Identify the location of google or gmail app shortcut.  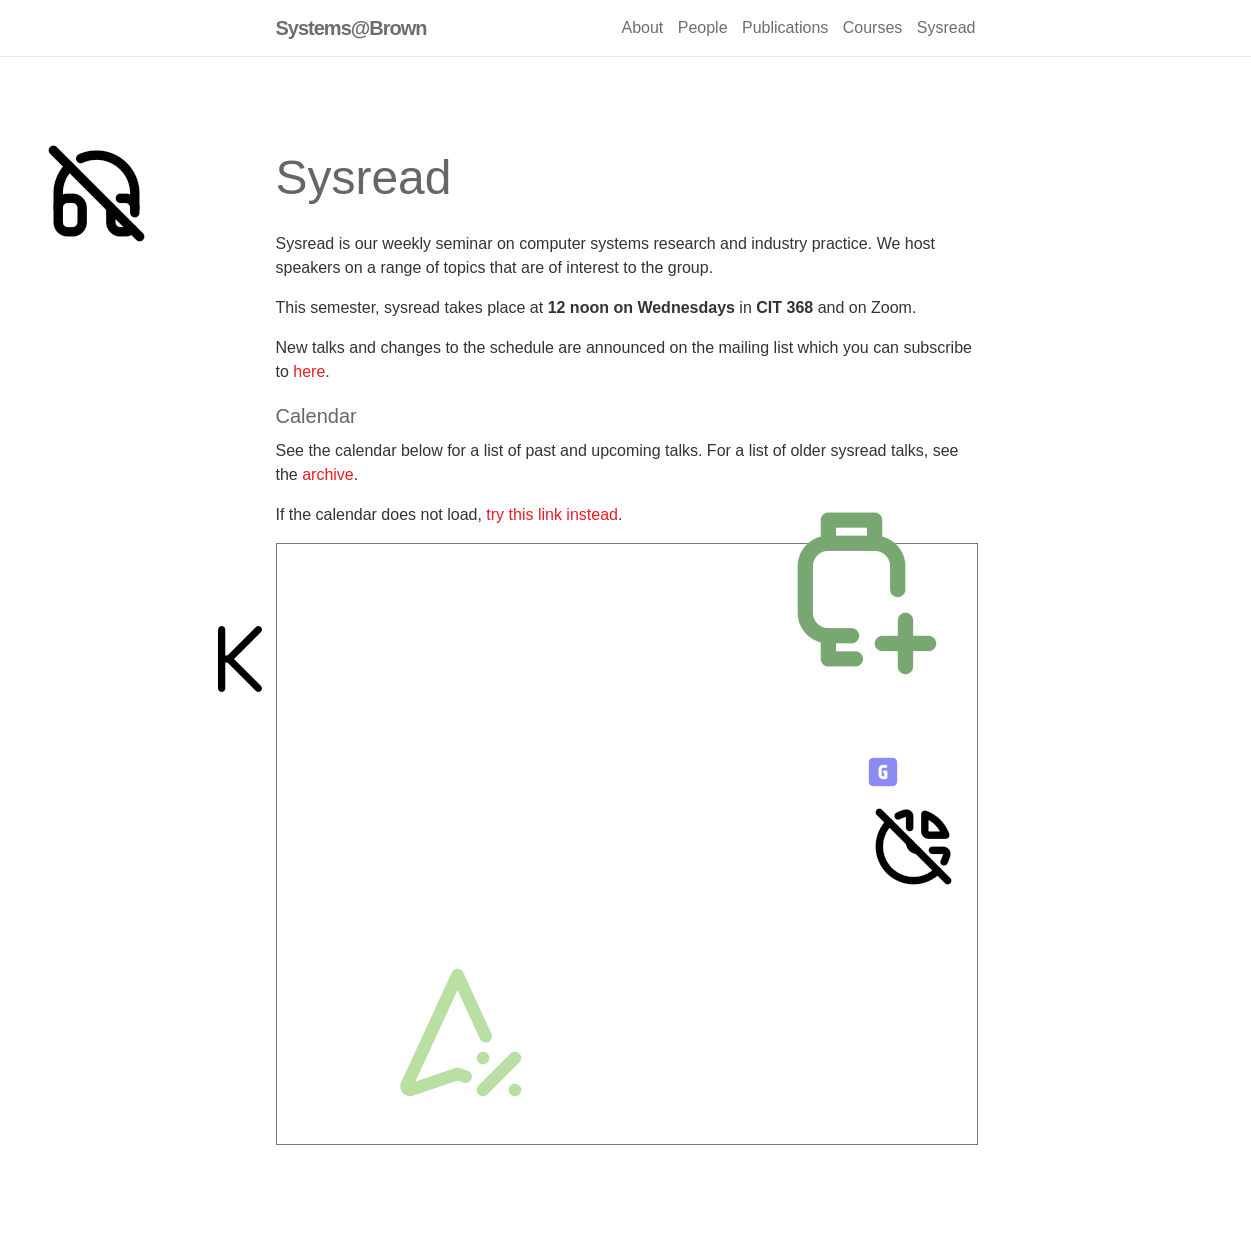
(883, 772).